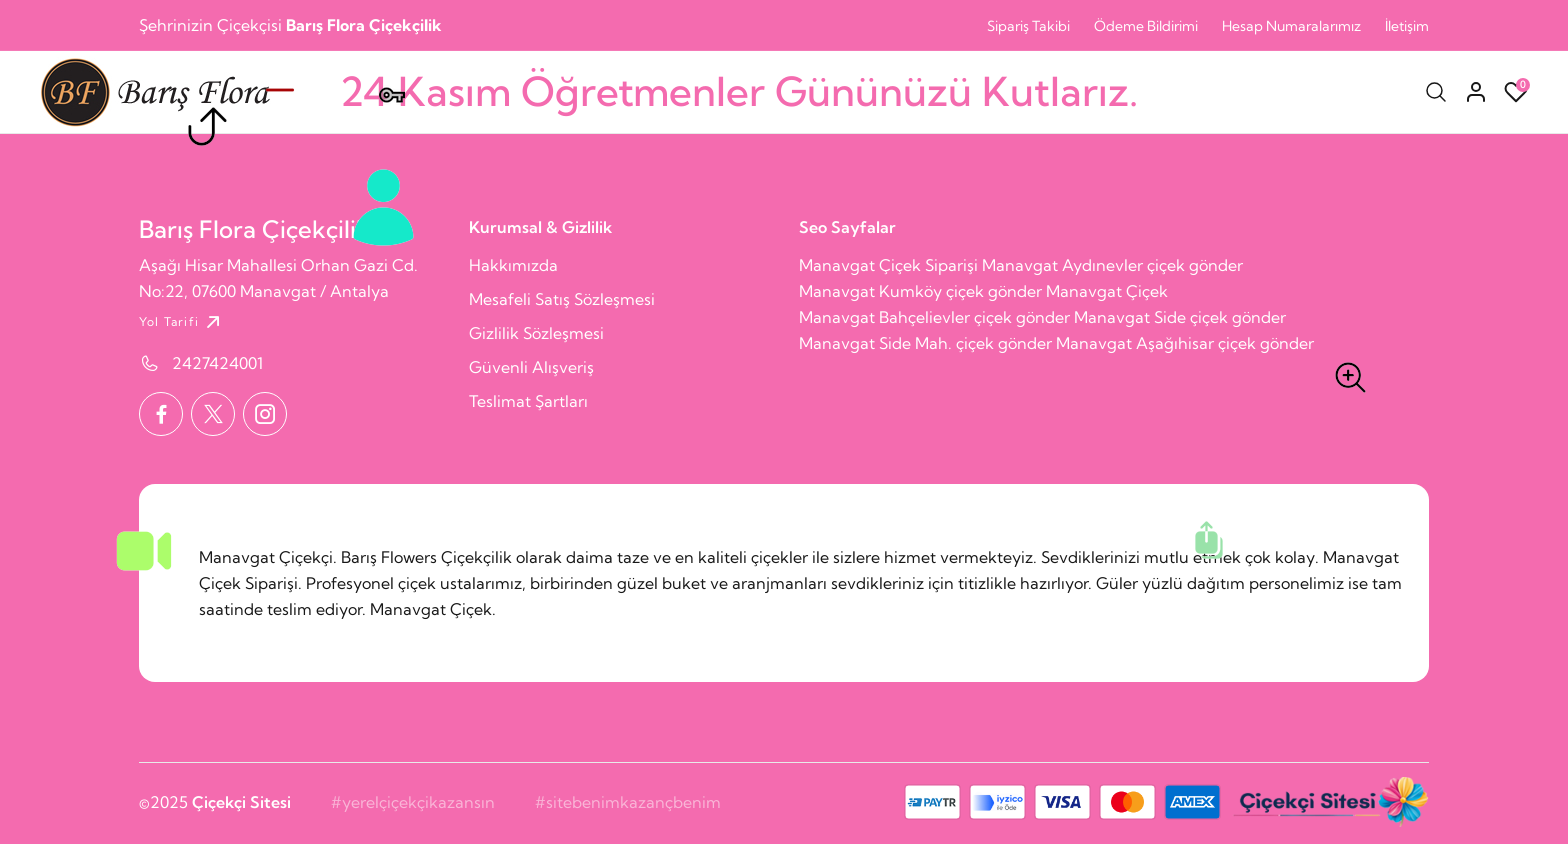 The image size is (1568, 844). I want to click on zoom in on content, so click(1350, 377).